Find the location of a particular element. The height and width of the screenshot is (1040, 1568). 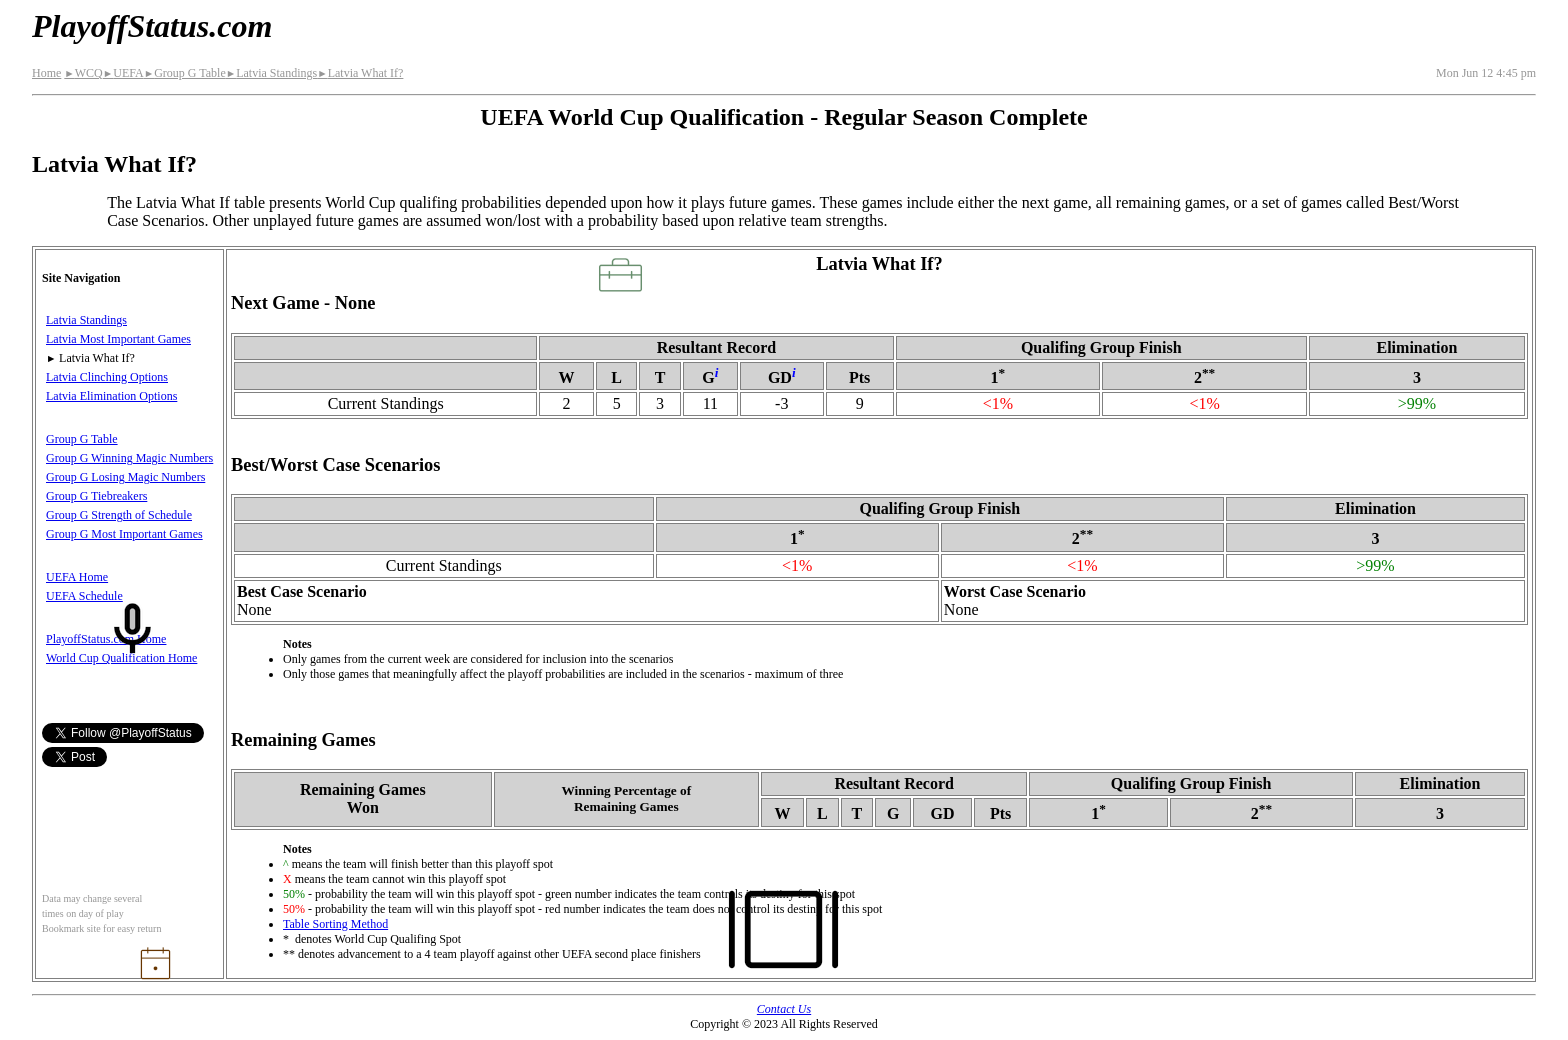

access tools and utilities is located at coordinates (620, 276).